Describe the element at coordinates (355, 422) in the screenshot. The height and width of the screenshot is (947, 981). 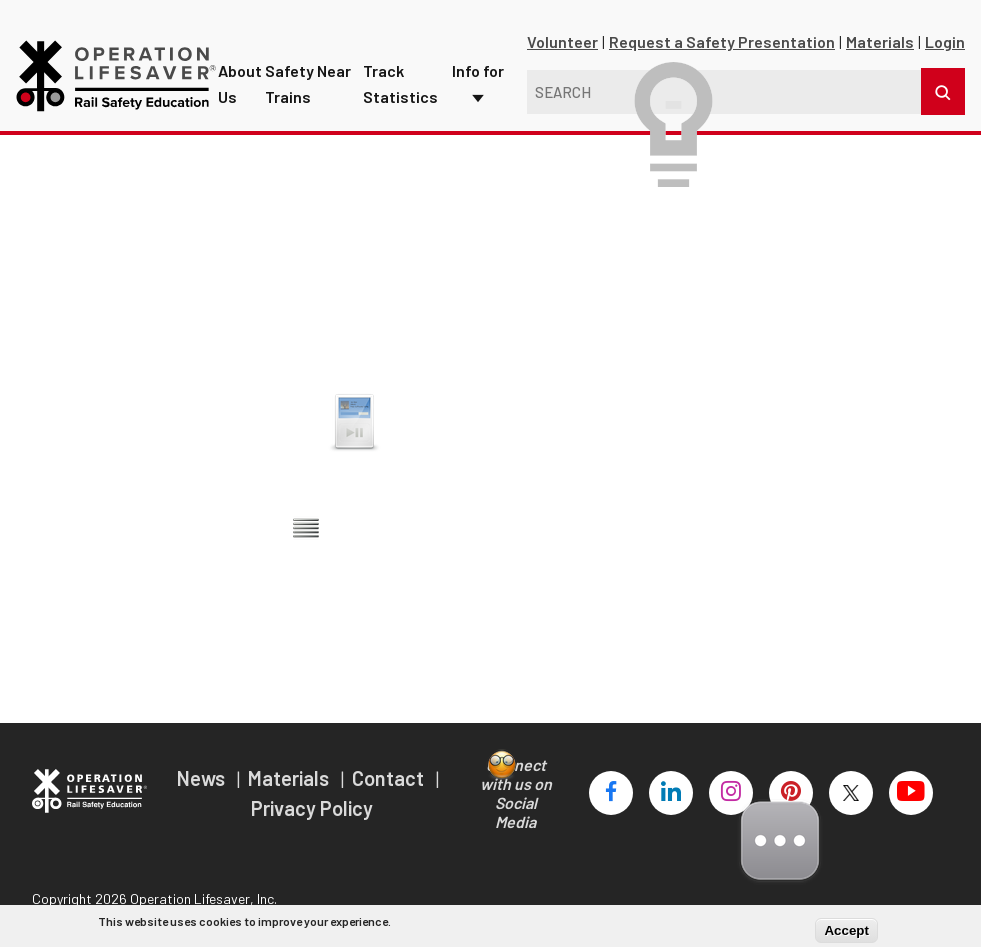
I see `open media player application` at that location.